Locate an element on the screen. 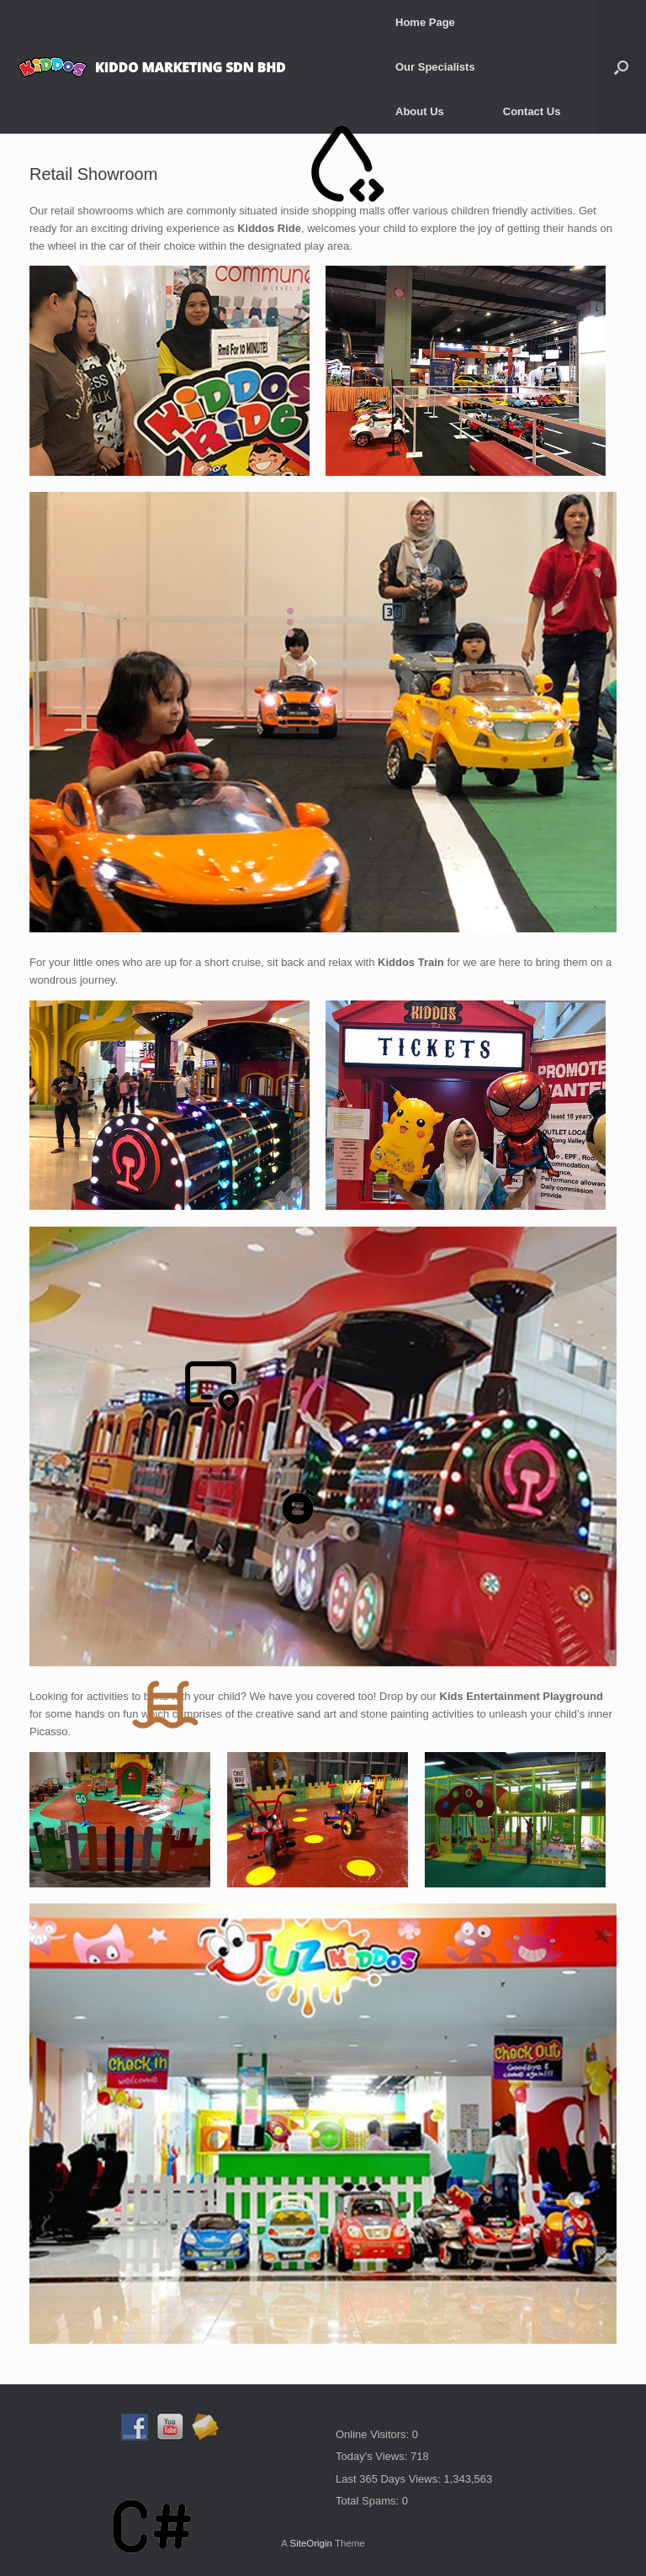 The image size is (646, 2576). access pool or swimming area information is located at coordinates (165, 1704).